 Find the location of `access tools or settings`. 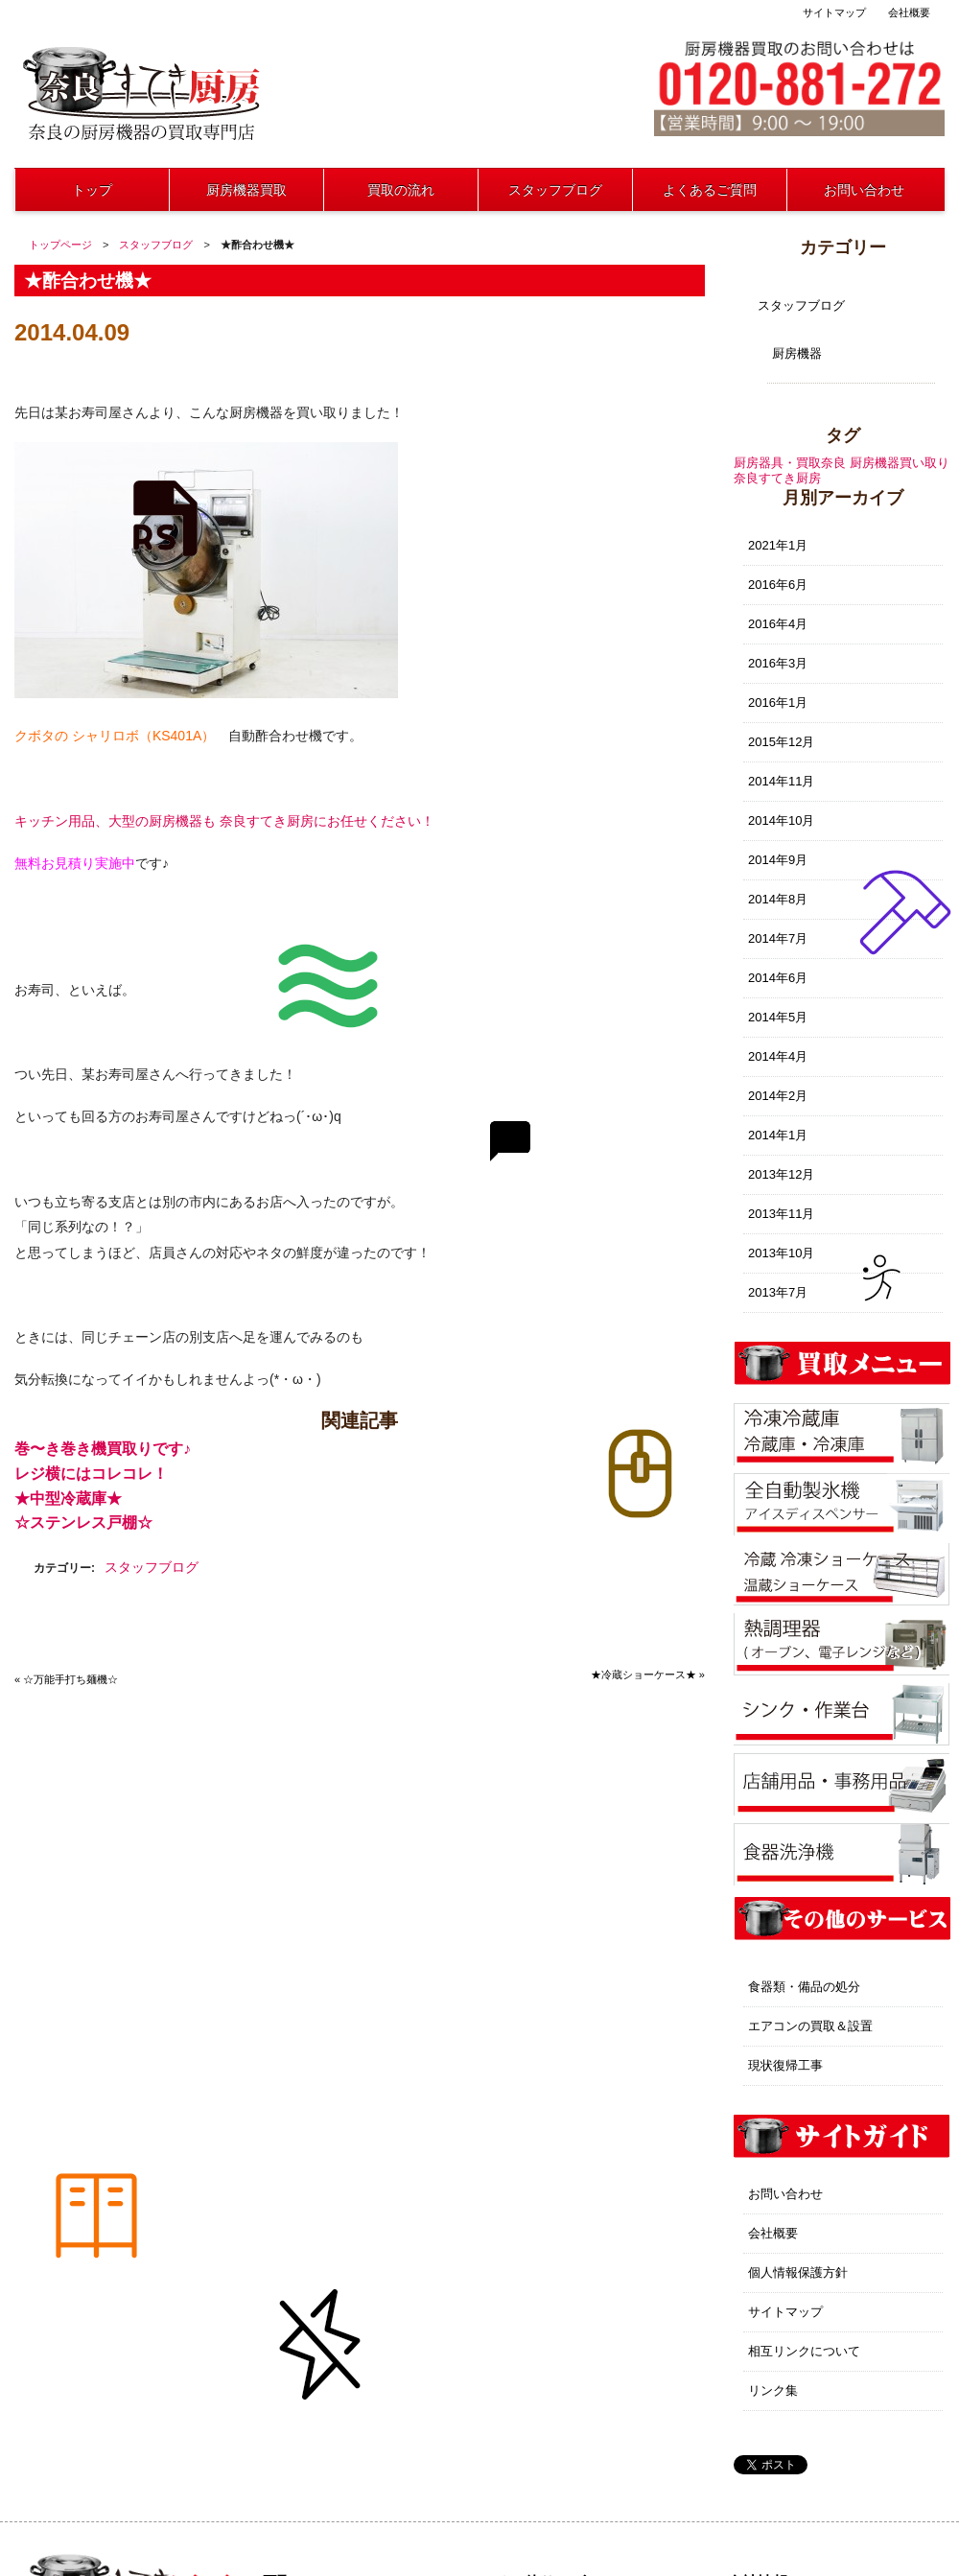

access tools or settings is located at coordinates (901, 914).